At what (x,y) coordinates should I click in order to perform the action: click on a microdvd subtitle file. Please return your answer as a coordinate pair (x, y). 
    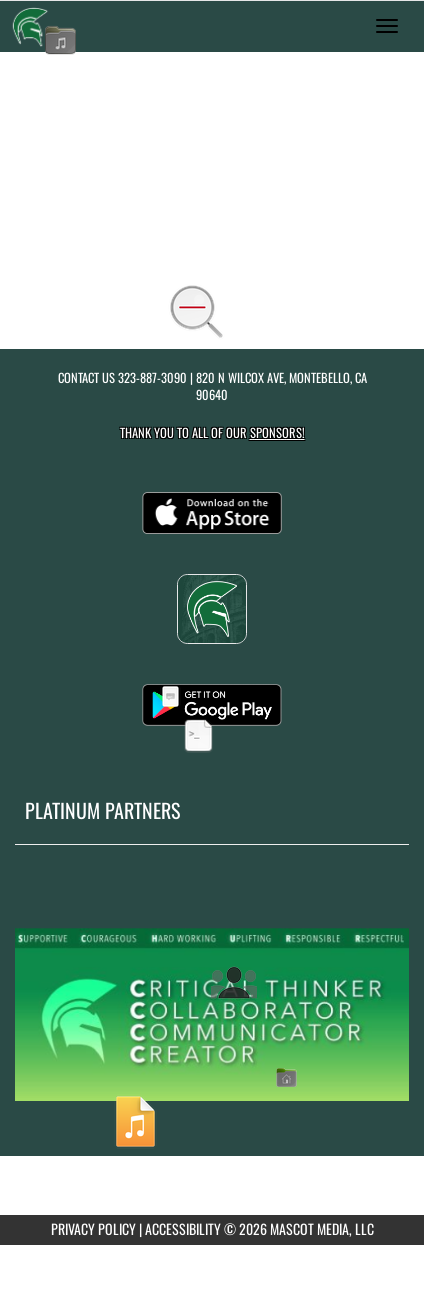
    Looking at the image, I should click on (170, 696).